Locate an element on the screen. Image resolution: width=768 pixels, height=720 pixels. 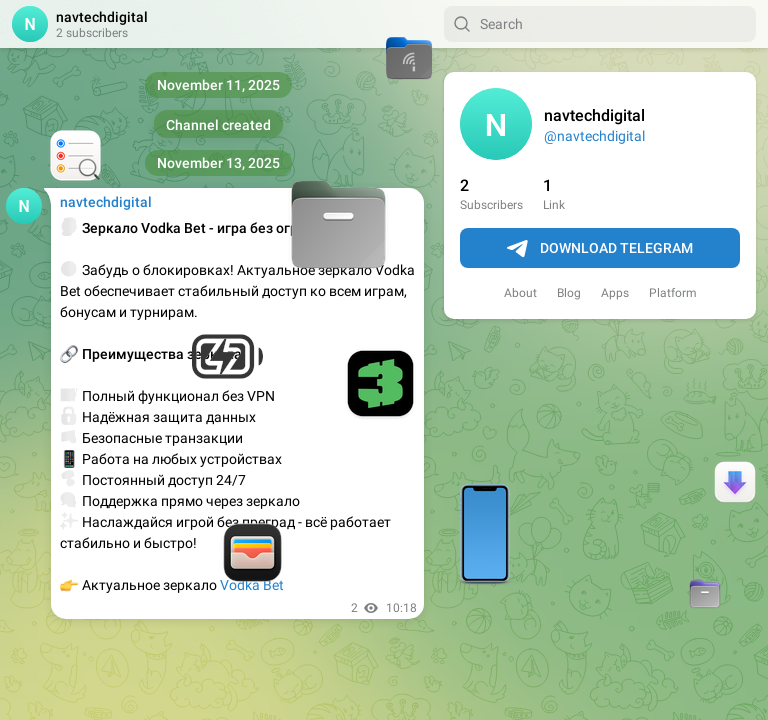
open fragments download manager is located at coordinates (735, 482).